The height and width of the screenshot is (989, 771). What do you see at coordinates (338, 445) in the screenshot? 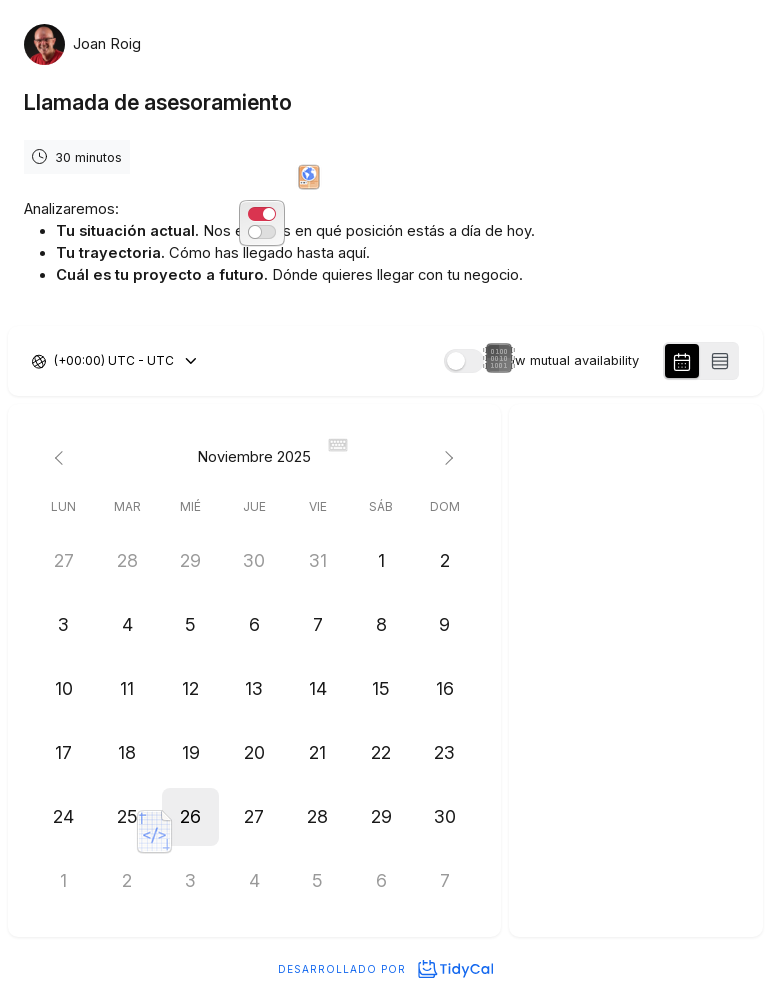
I see `access keyboard settings` at bounding box center [338, 445].